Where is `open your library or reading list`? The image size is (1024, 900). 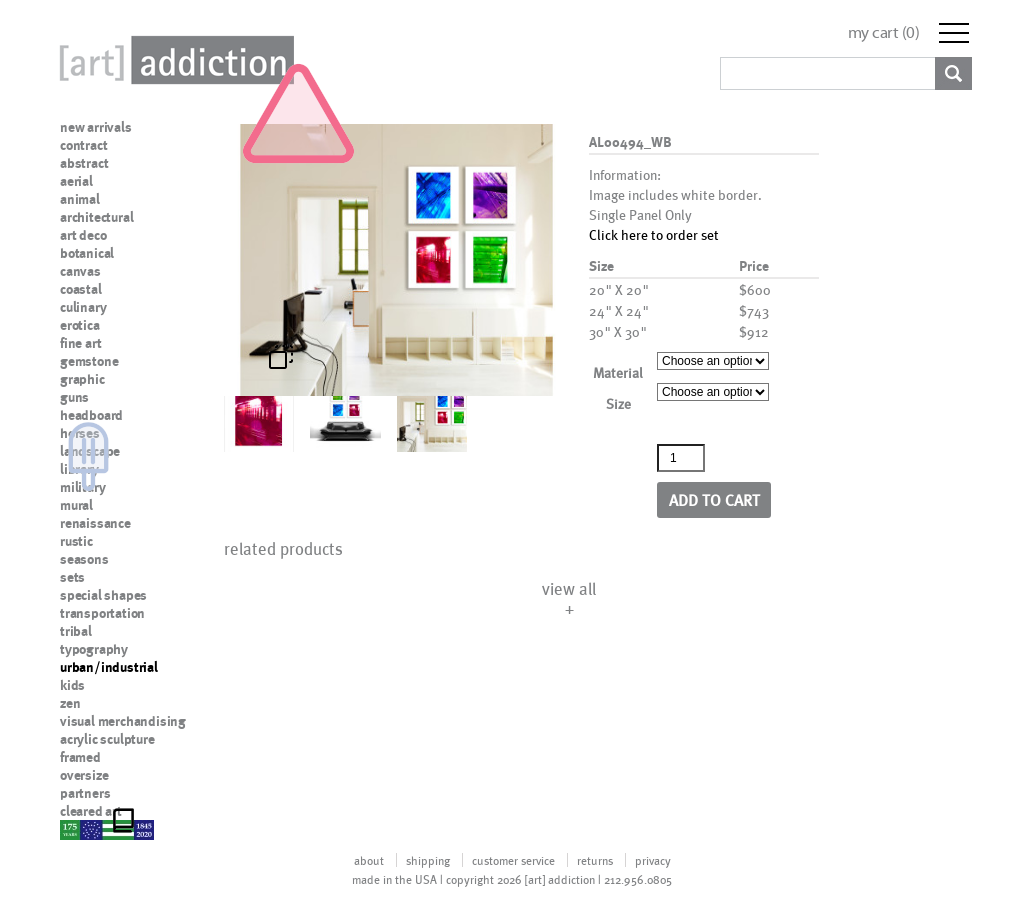 open your library or reading list is located at coordinates (123, 820).